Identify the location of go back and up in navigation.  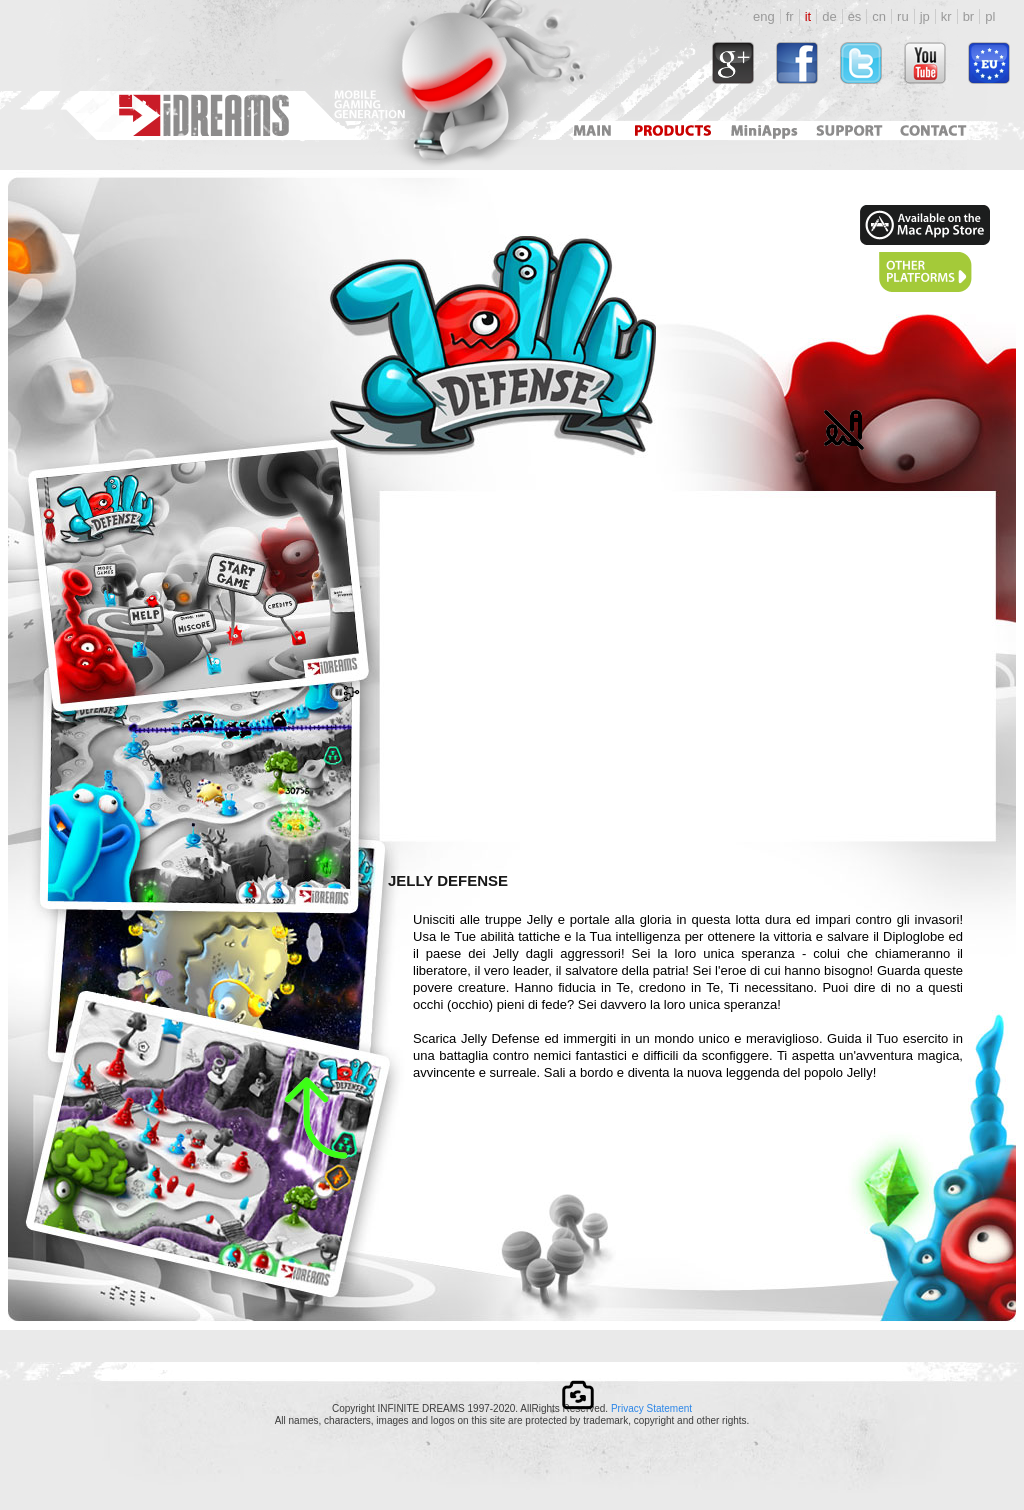
(316, 1118).